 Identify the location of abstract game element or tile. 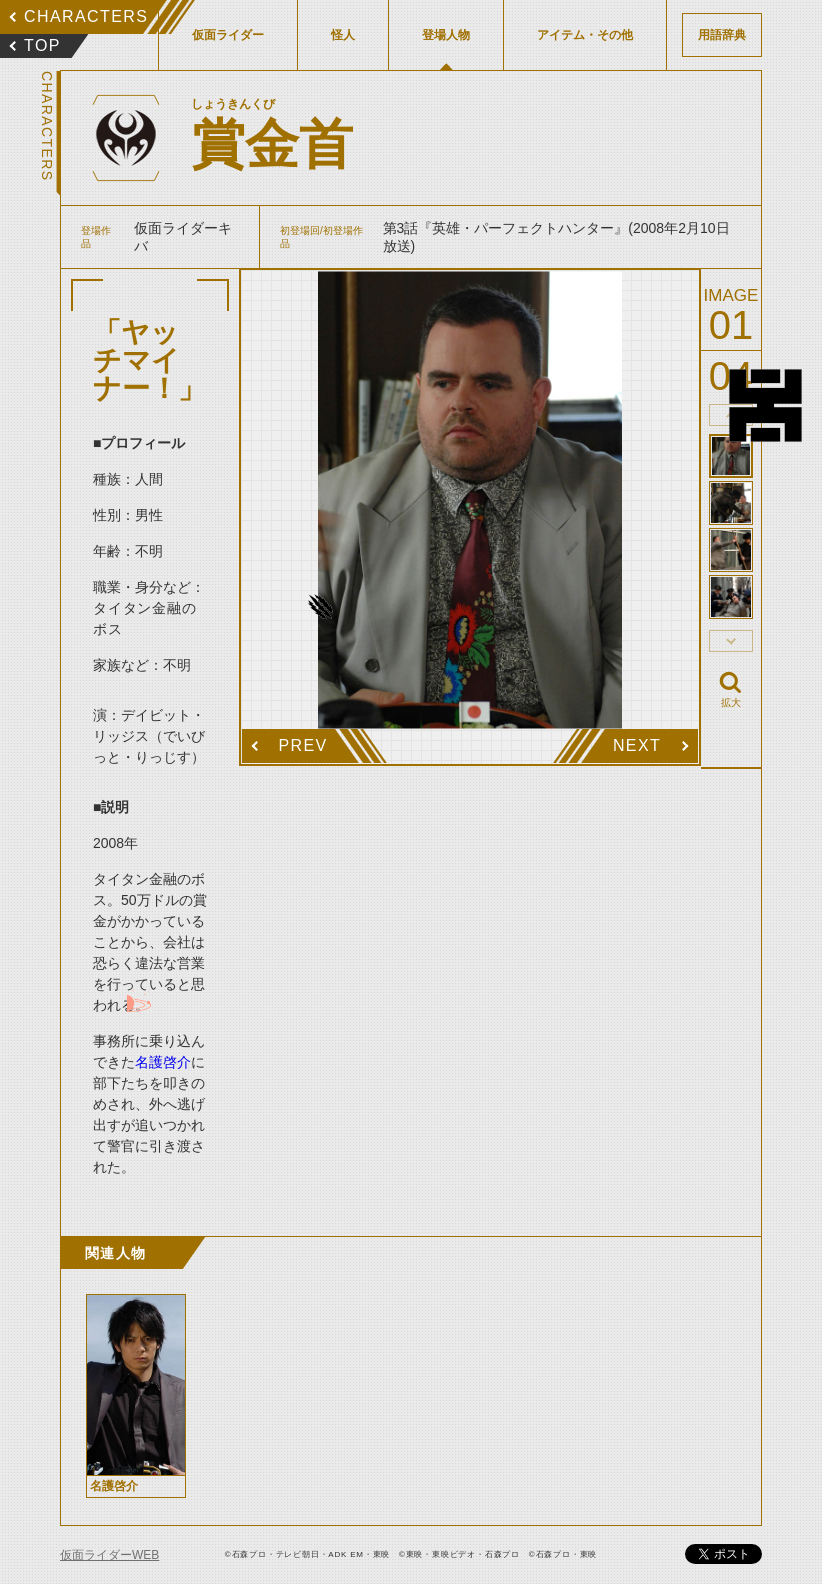
(765, 405).